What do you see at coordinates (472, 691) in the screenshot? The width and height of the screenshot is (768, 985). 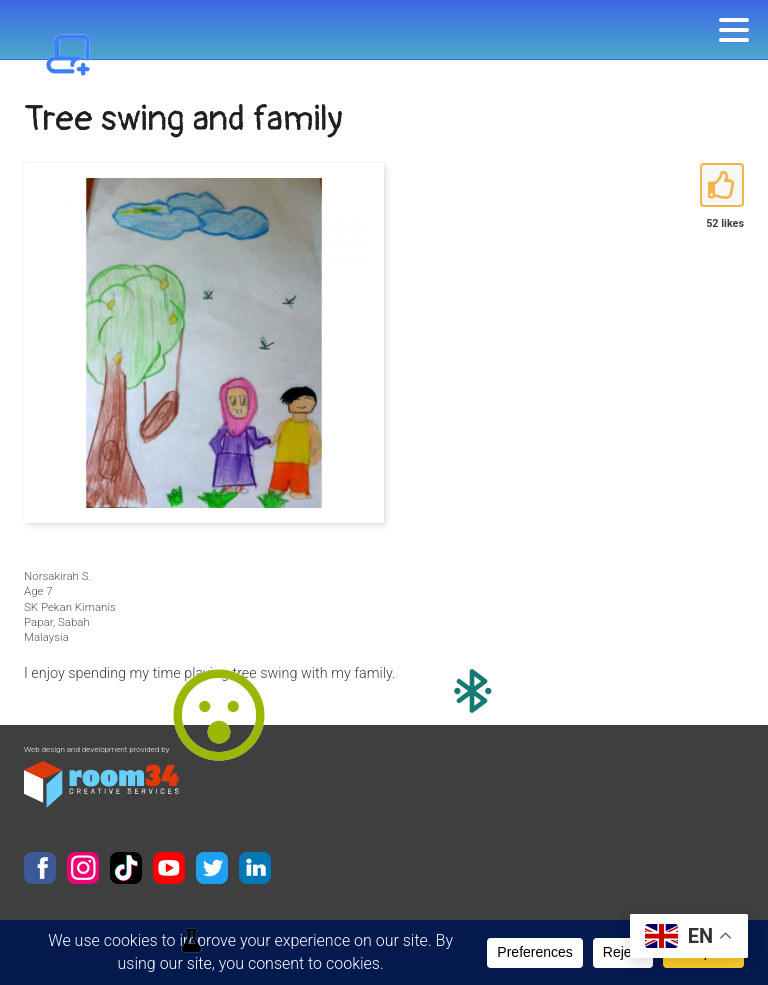 I see `indicates bluetooth is connected to a device` at bounding box center [472, 691].